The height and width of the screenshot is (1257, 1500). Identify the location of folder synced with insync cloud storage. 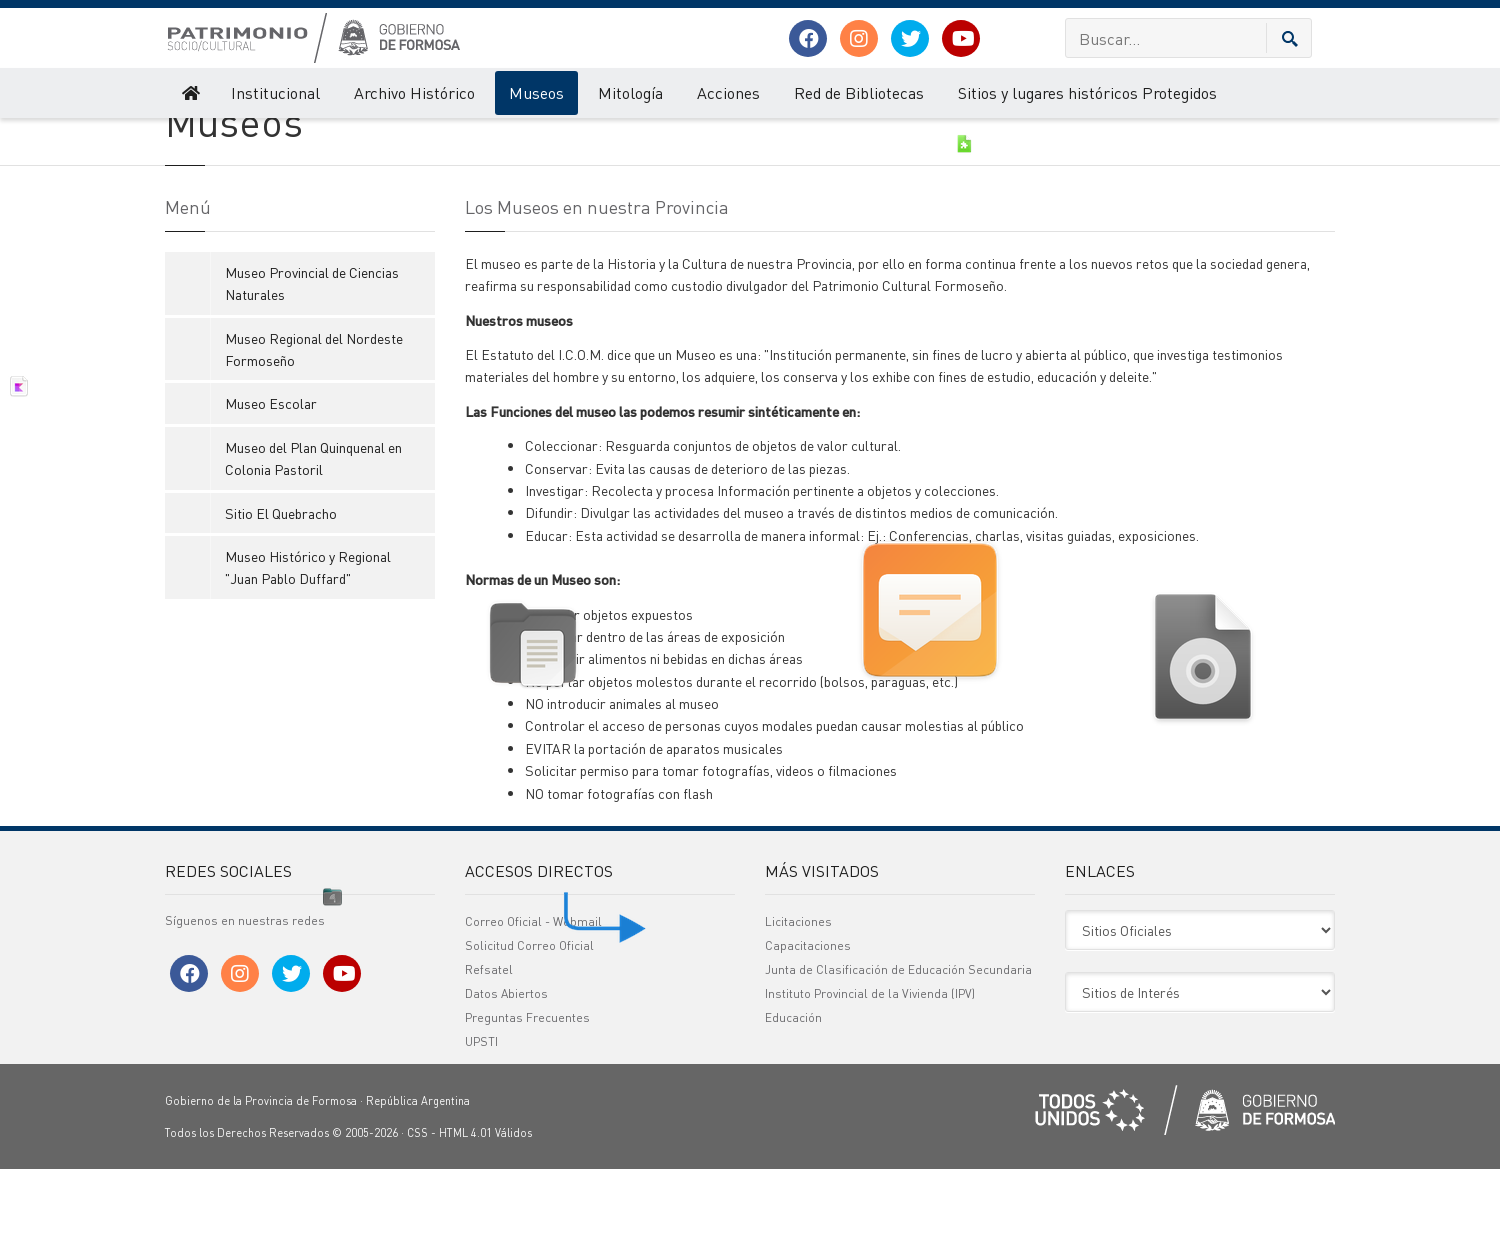
(332, 896).